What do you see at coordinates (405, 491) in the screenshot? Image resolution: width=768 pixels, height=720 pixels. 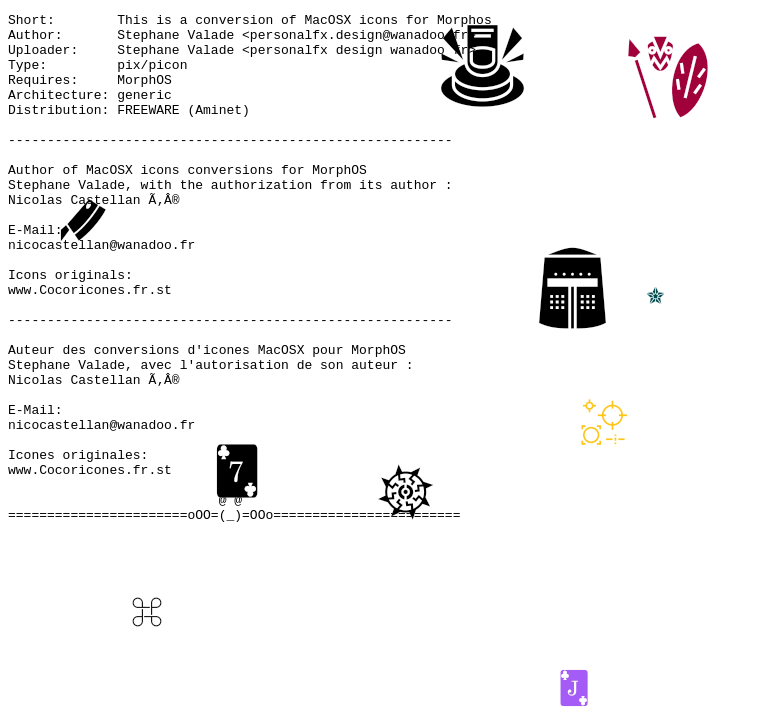 I see `a trap or hazard element in a game` at bounding box center [405, 491].